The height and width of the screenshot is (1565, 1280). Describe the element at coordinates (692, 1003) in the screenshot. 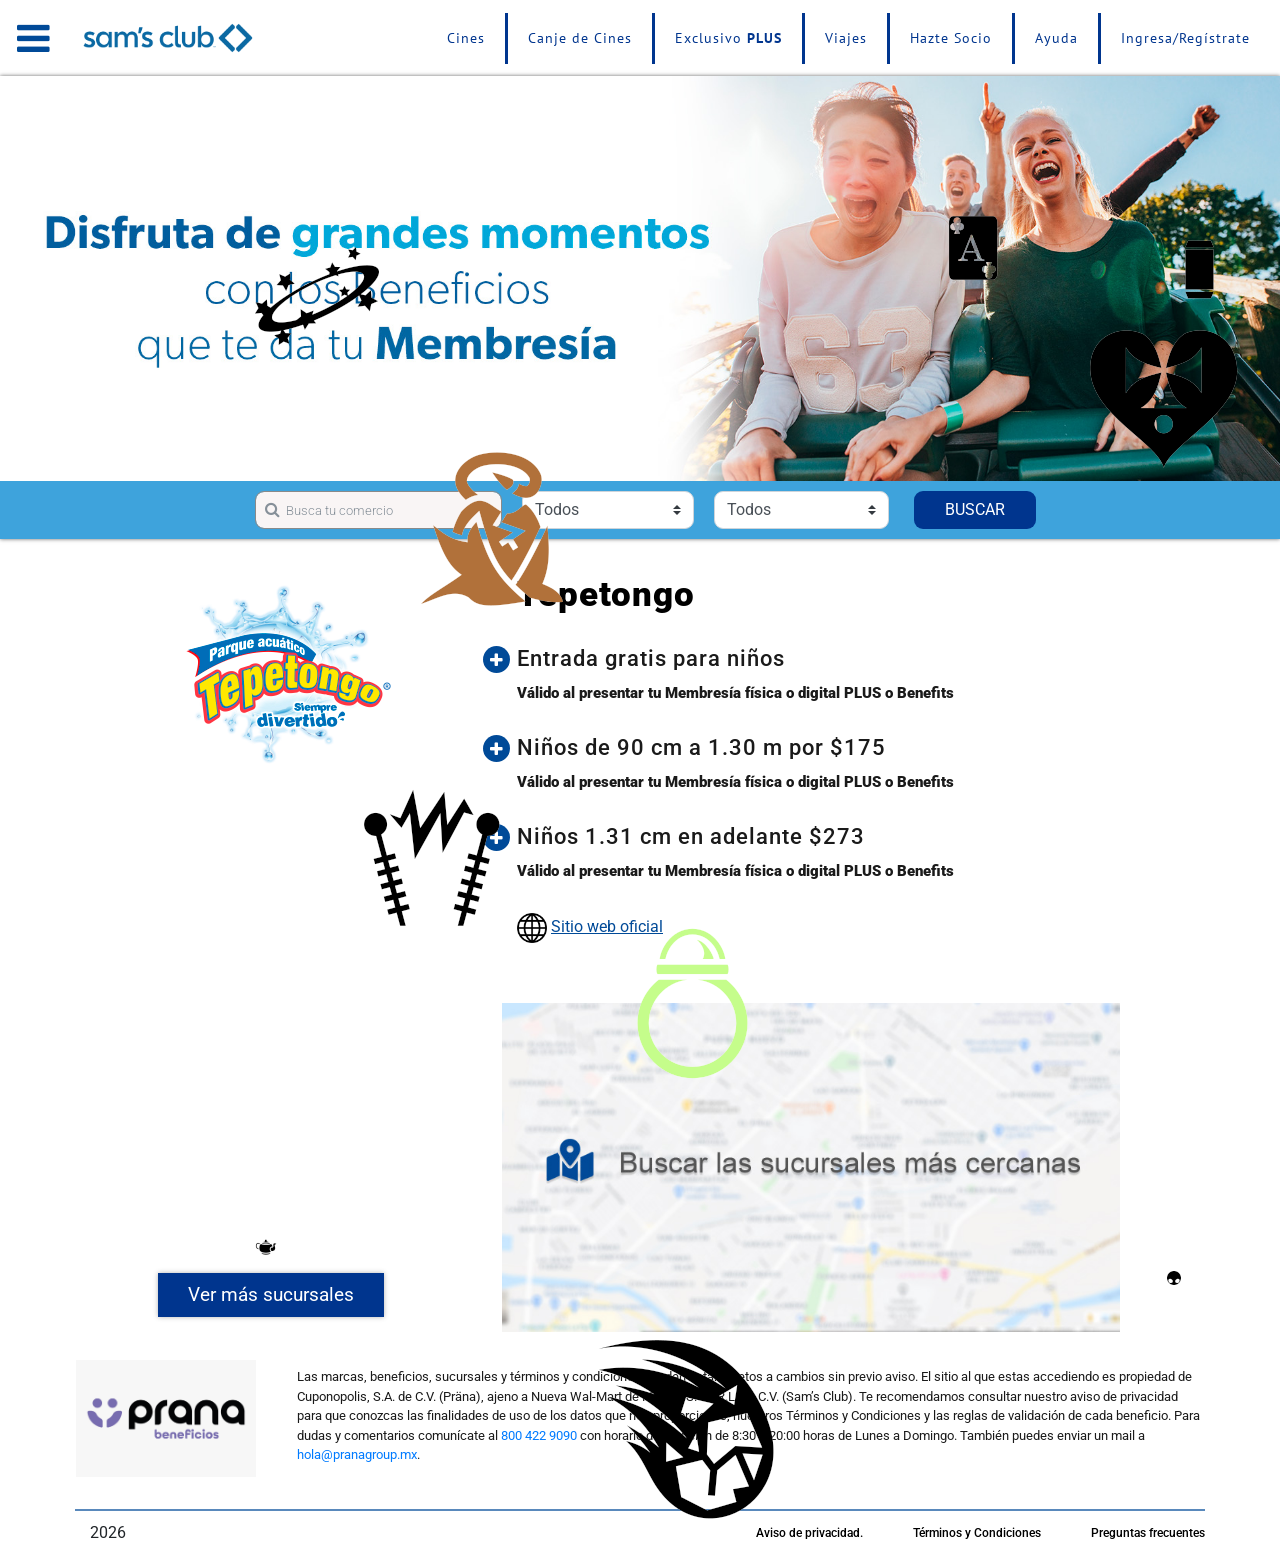

I see `access global or worldwide settings` at that location.